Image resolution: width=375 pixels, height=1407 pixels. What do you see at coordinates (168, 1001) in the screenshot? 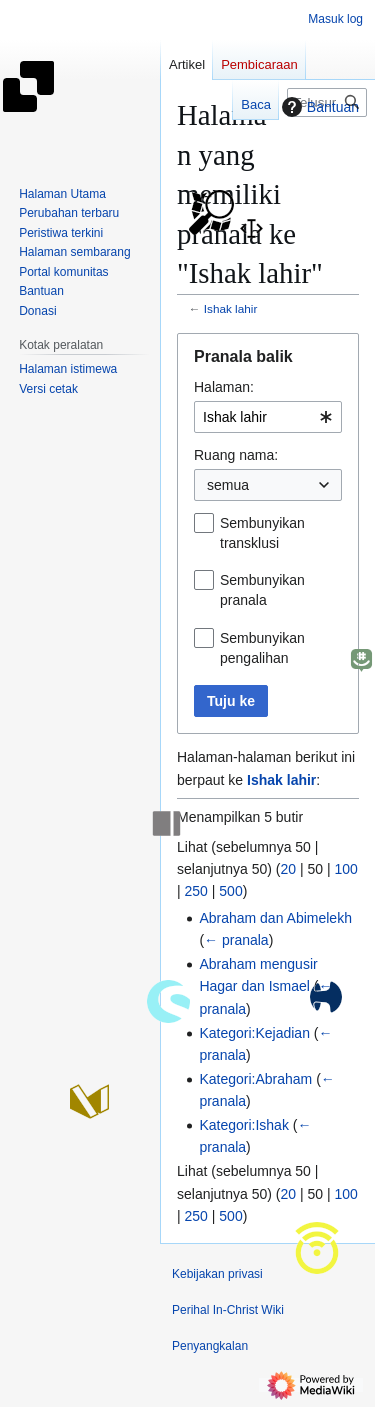
I see `Shopware e-commerce platform logo` at bounding box center [168, 1001].